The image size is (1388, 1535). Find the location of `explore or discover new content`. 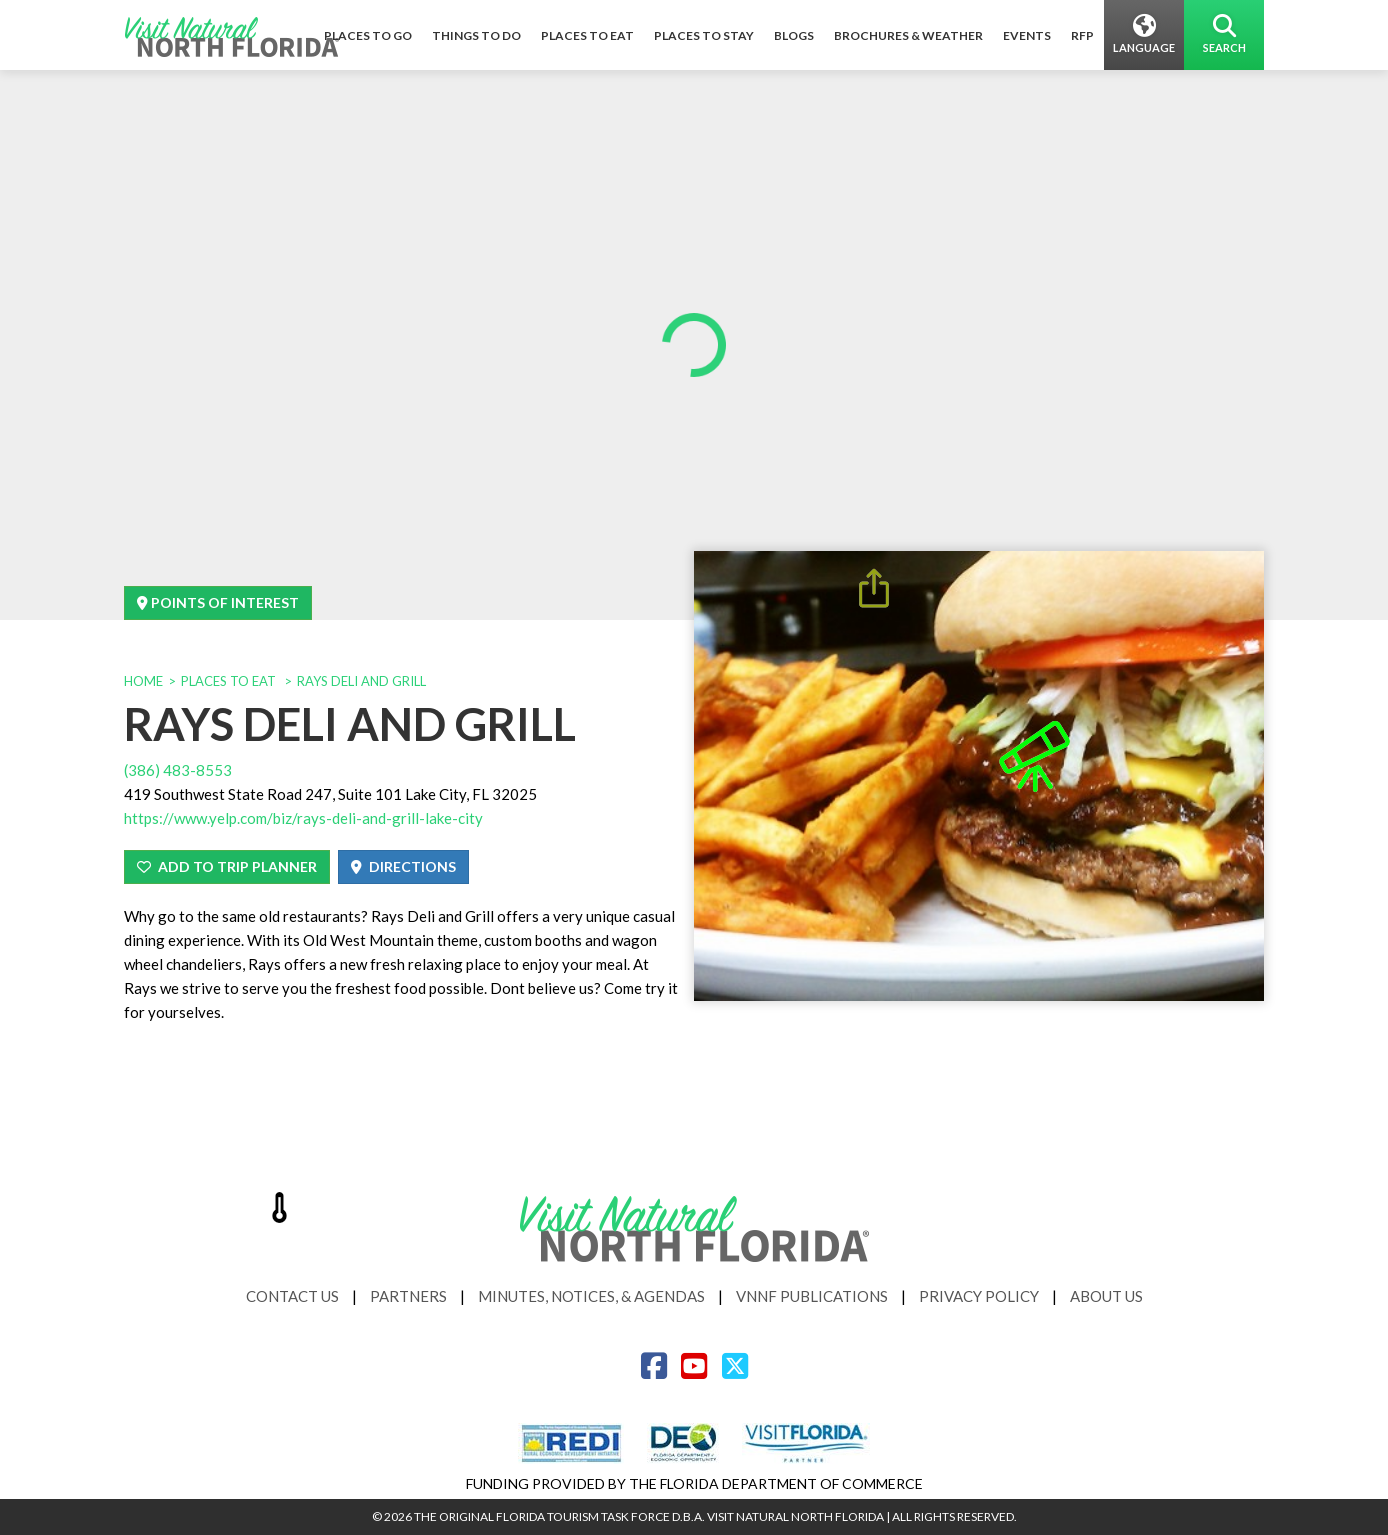

explore or discover new content is located at coordinates (1036, 755).